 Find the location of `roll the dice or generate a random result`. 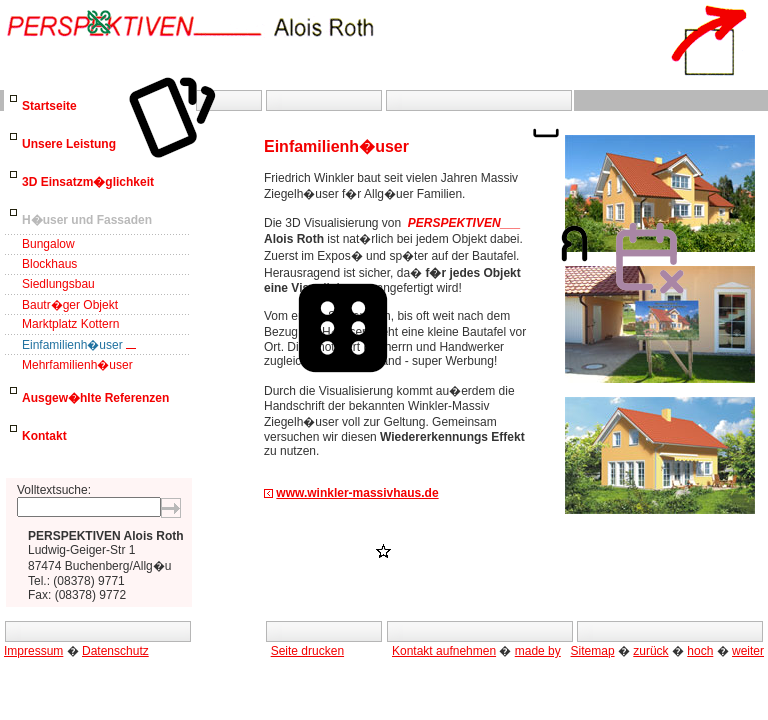

roll the dice or generate a random result is located at coordinates (343, 328).